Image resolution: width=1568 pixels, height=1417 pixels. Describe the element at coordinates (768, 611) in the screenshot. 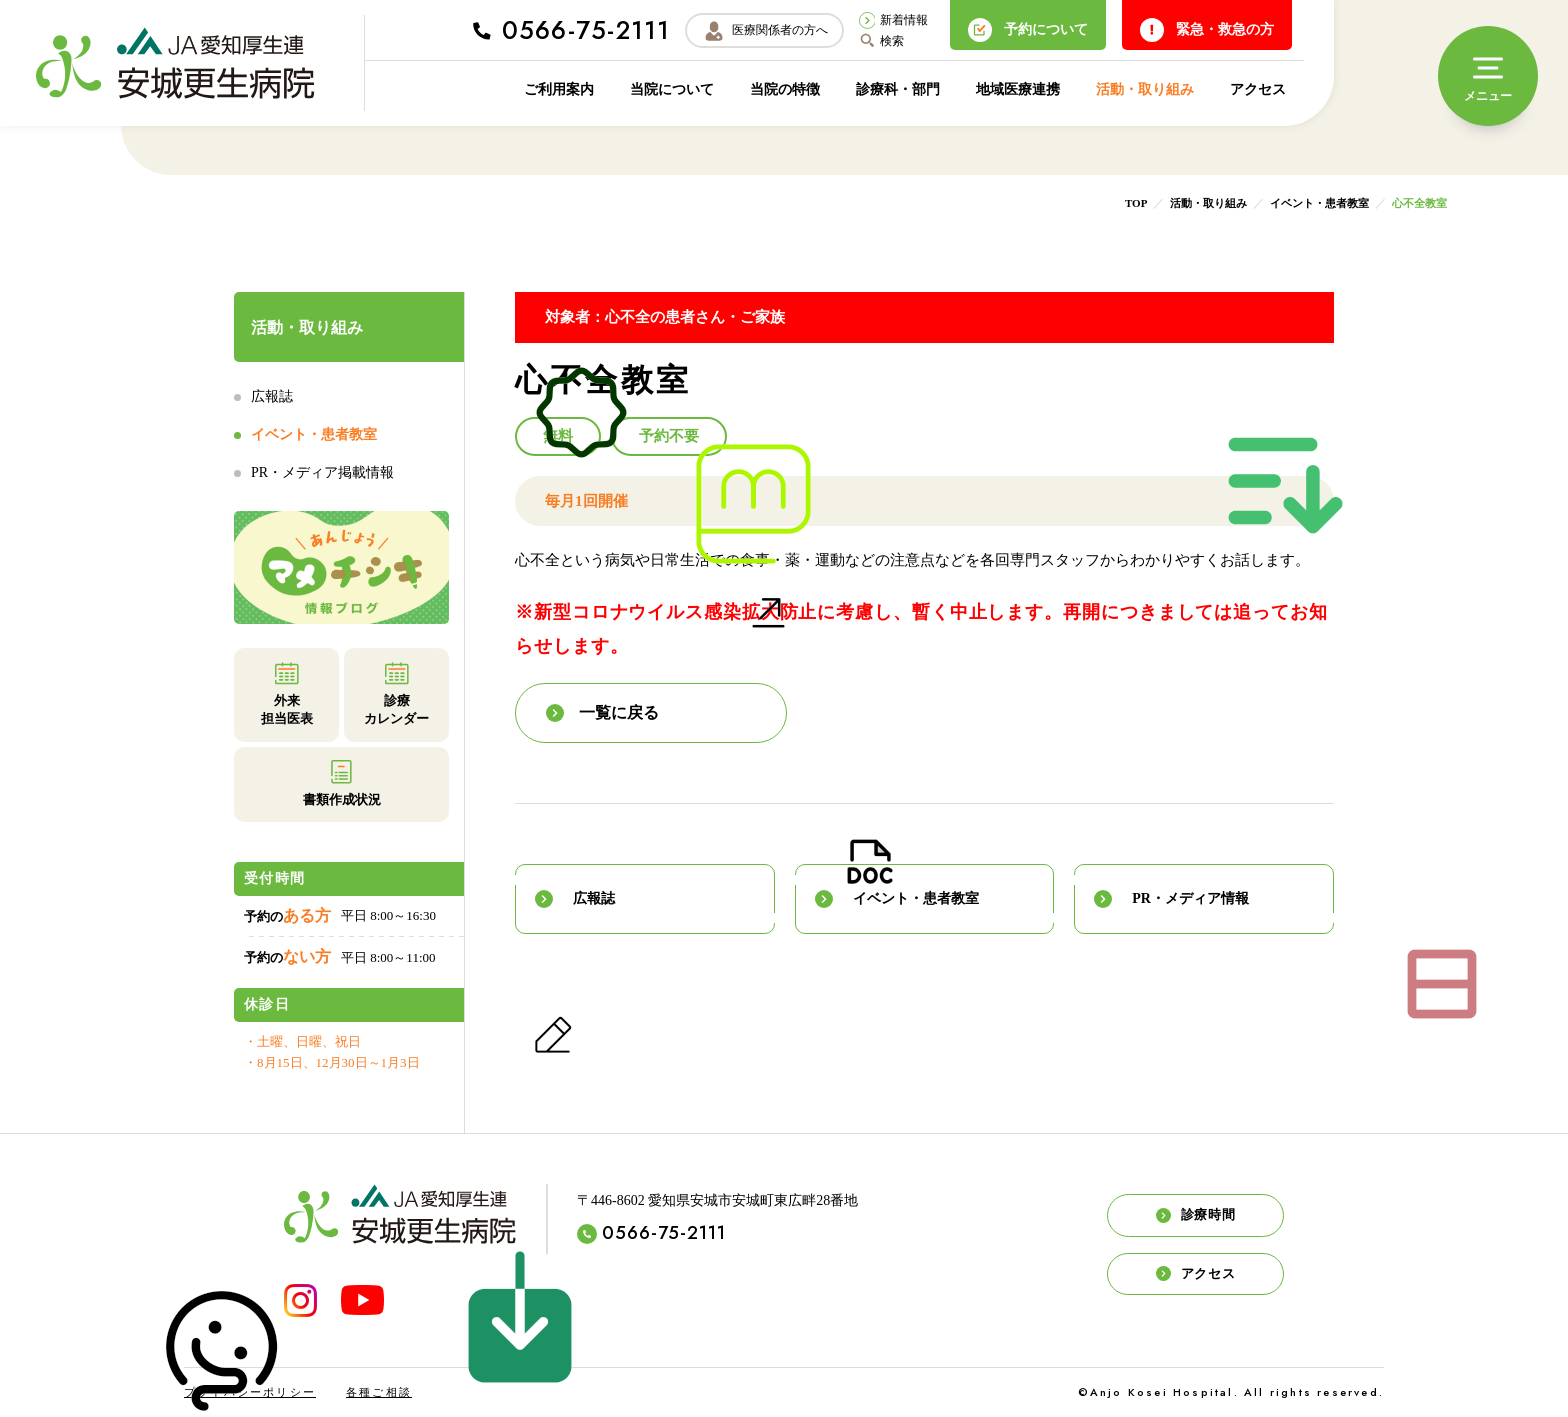

I see `open link in new window or tab` at that location.